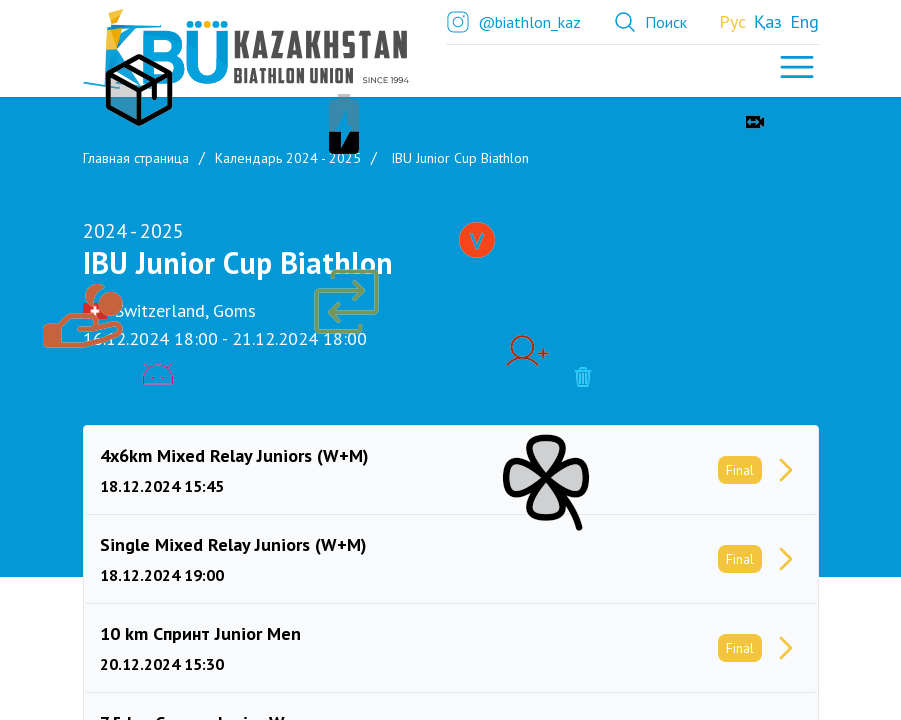 The image size is (901, 720). What do you see at coordinates (158, 375) in the screenshot?
I see `android operating system logo` at bounding box center [158, 375].